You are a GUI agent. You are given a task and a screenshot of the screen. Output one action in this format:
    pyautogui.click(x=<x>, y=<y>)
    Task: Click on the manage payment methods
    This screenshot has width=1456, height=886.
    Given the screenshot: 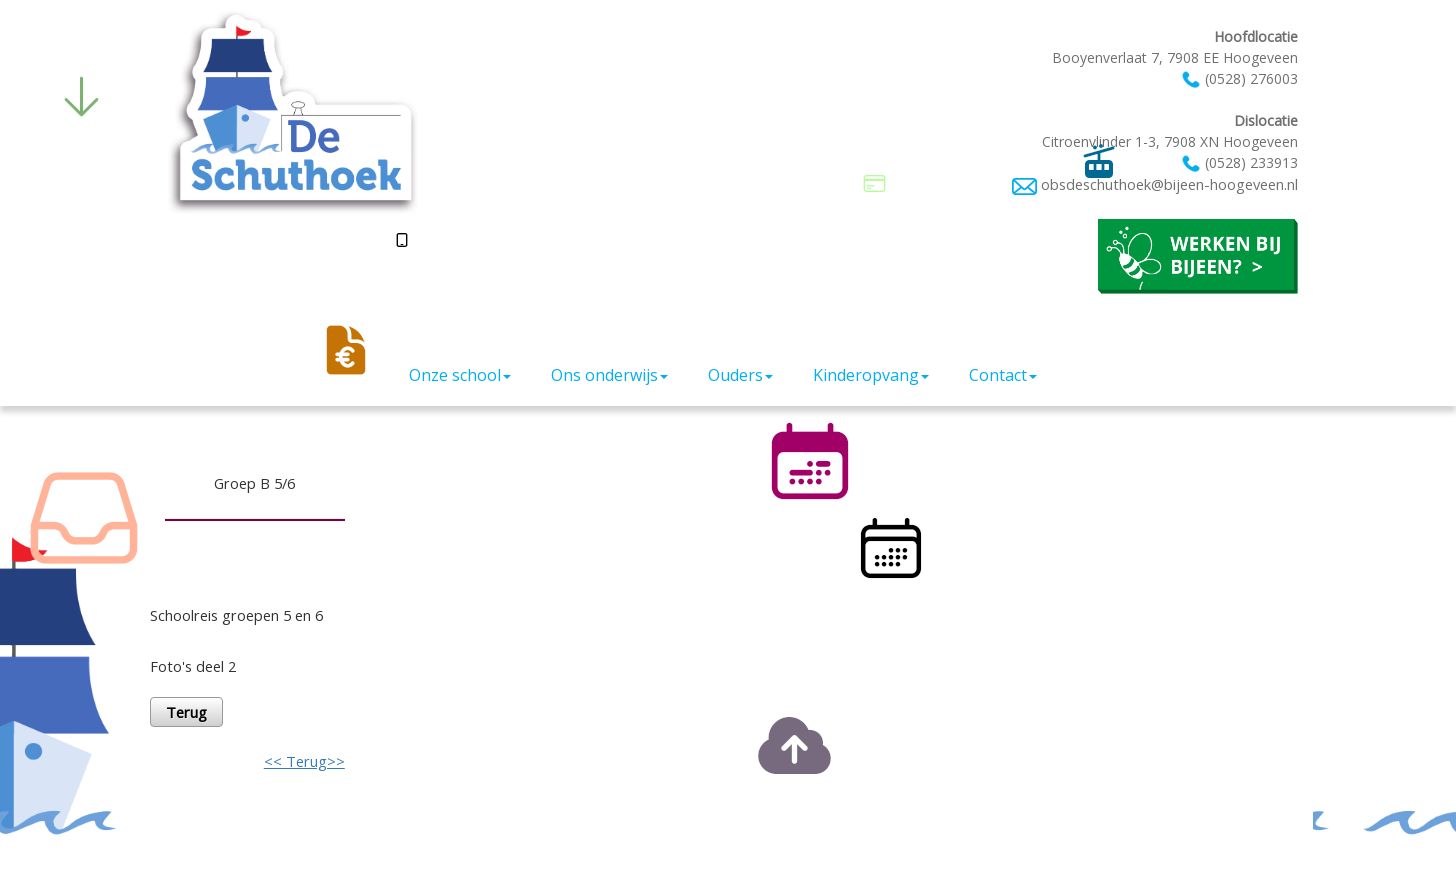 What is the action you would take?
    pyautogui.click(x=874, y=183)
    